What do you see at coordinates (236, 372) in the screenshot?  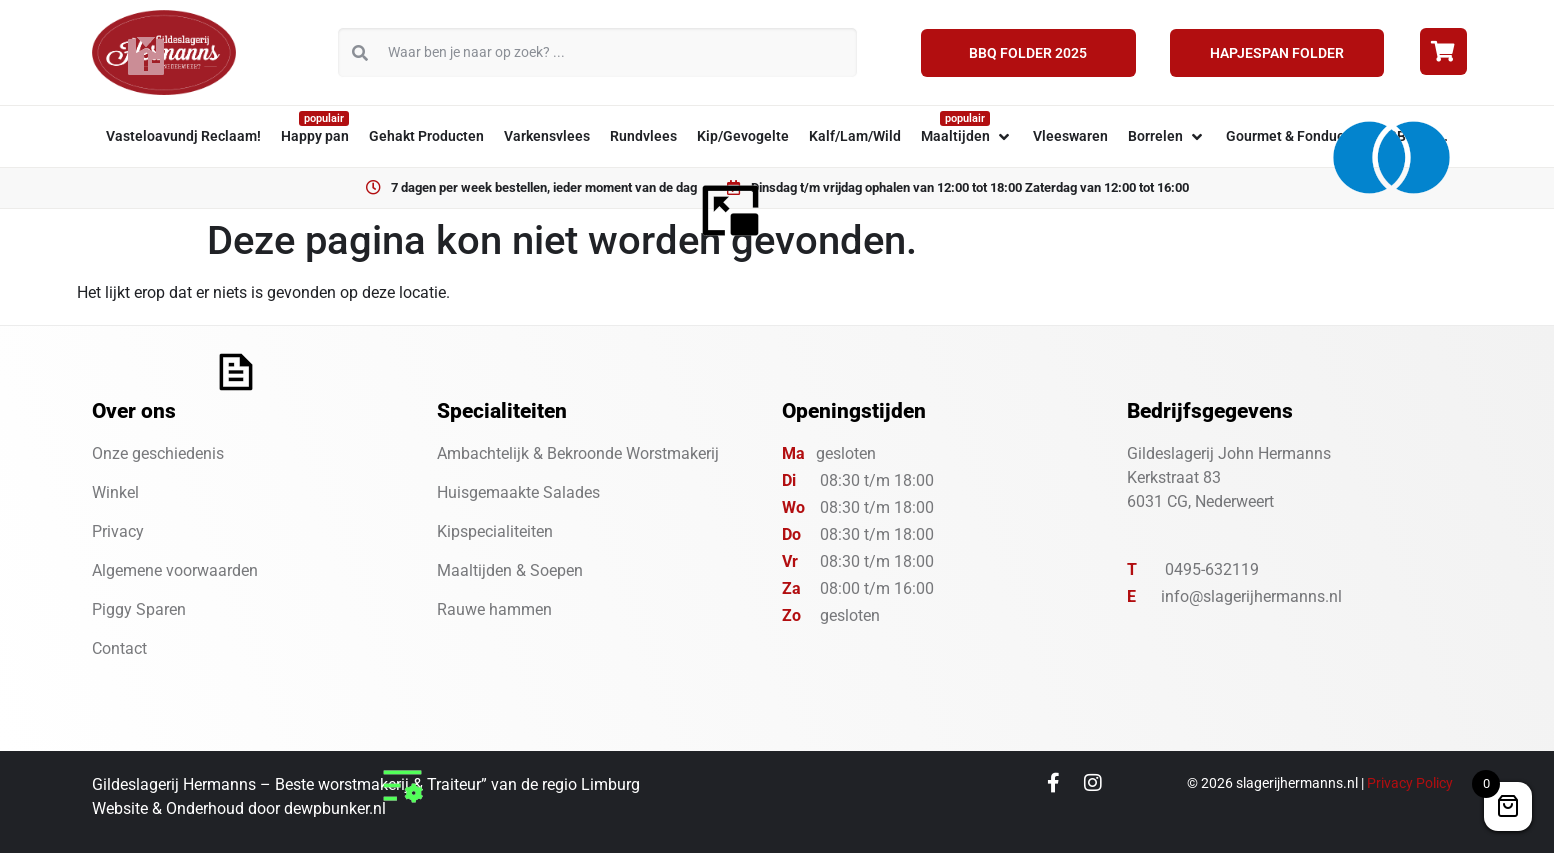 I see `view document contents` at bounding box center [236, 372].